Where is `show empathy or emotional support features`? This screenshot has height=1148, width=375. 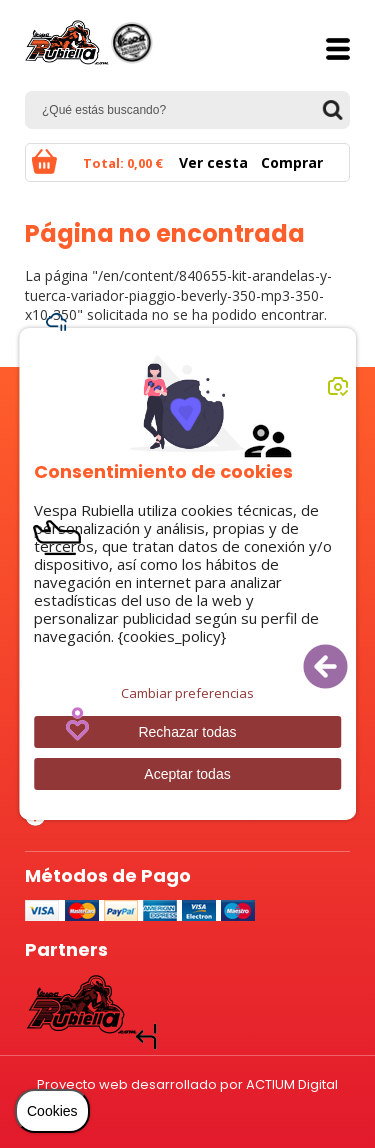
show empathy or emotional support features is located at coordinates (77, 723).